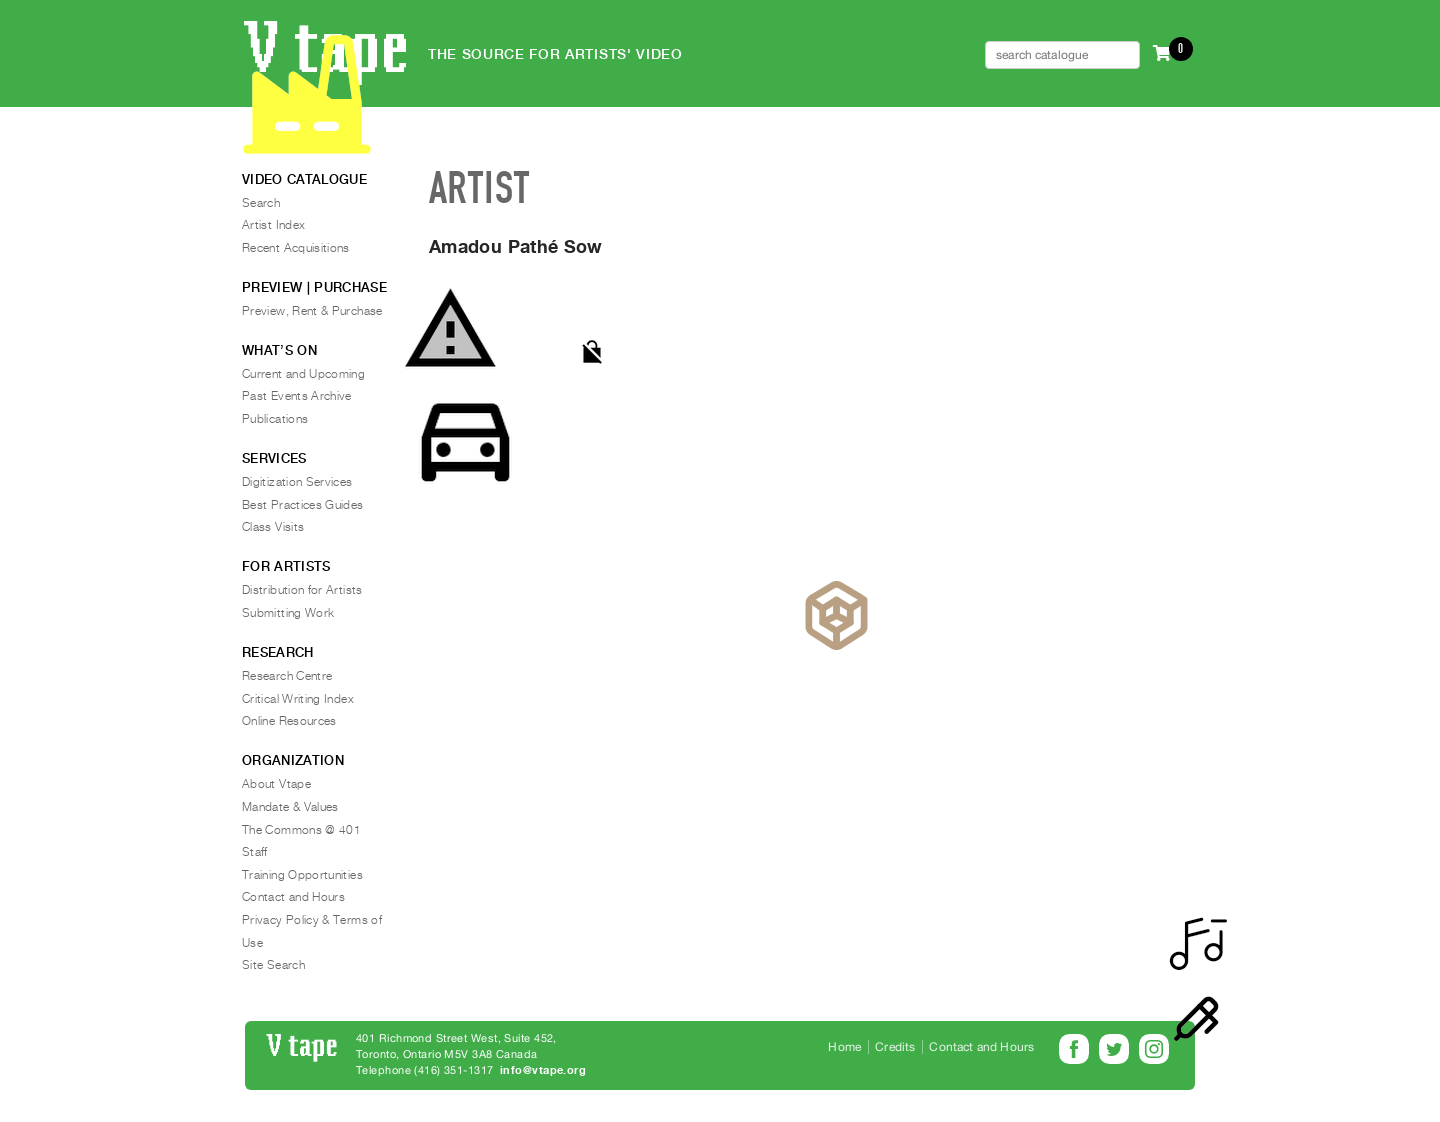 The height and width of the screenshot is (1122, 1440). What do you see at coordinates (307, 99) in the screenshot?
I see `view manufacturing or production settings` at bounding box center [307, 99].